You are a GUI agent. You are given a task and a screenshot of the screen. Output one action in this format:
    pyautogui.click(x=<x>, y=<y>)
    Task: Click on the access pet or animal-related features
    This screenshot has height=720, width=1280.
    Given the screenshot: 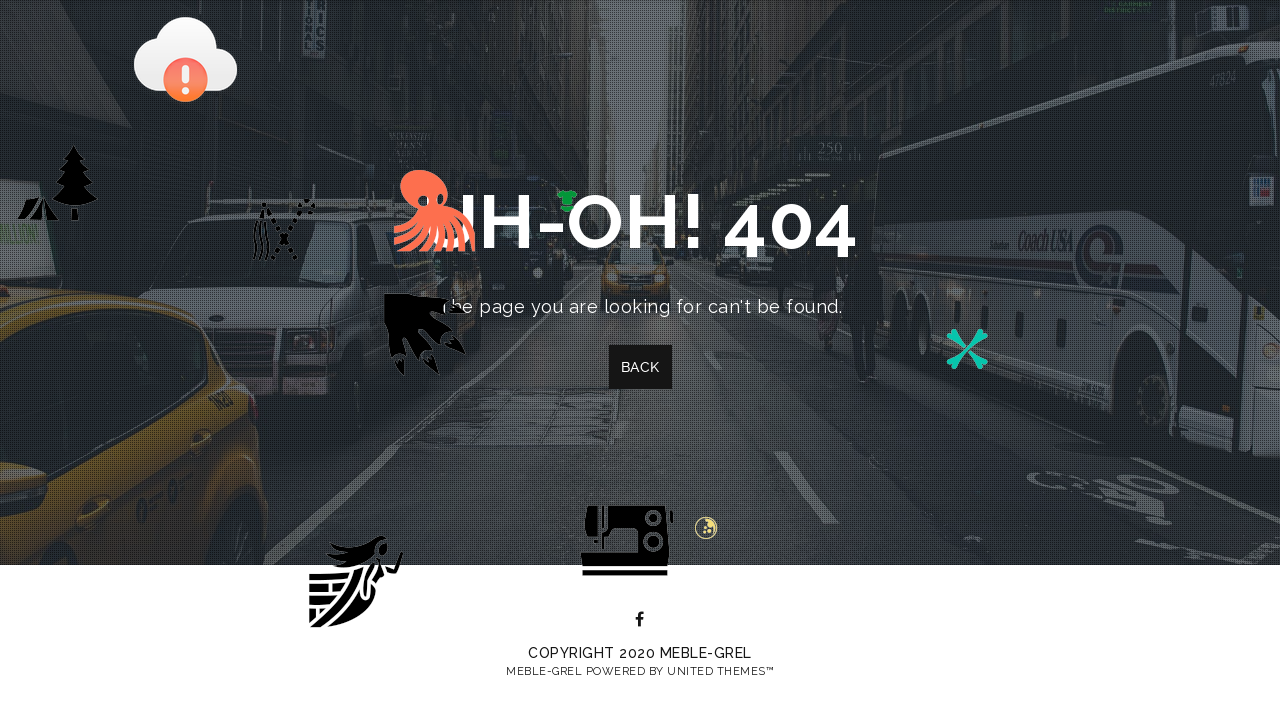 What is the action you would take?
    pyautogui.click(x=425, y=334)
    